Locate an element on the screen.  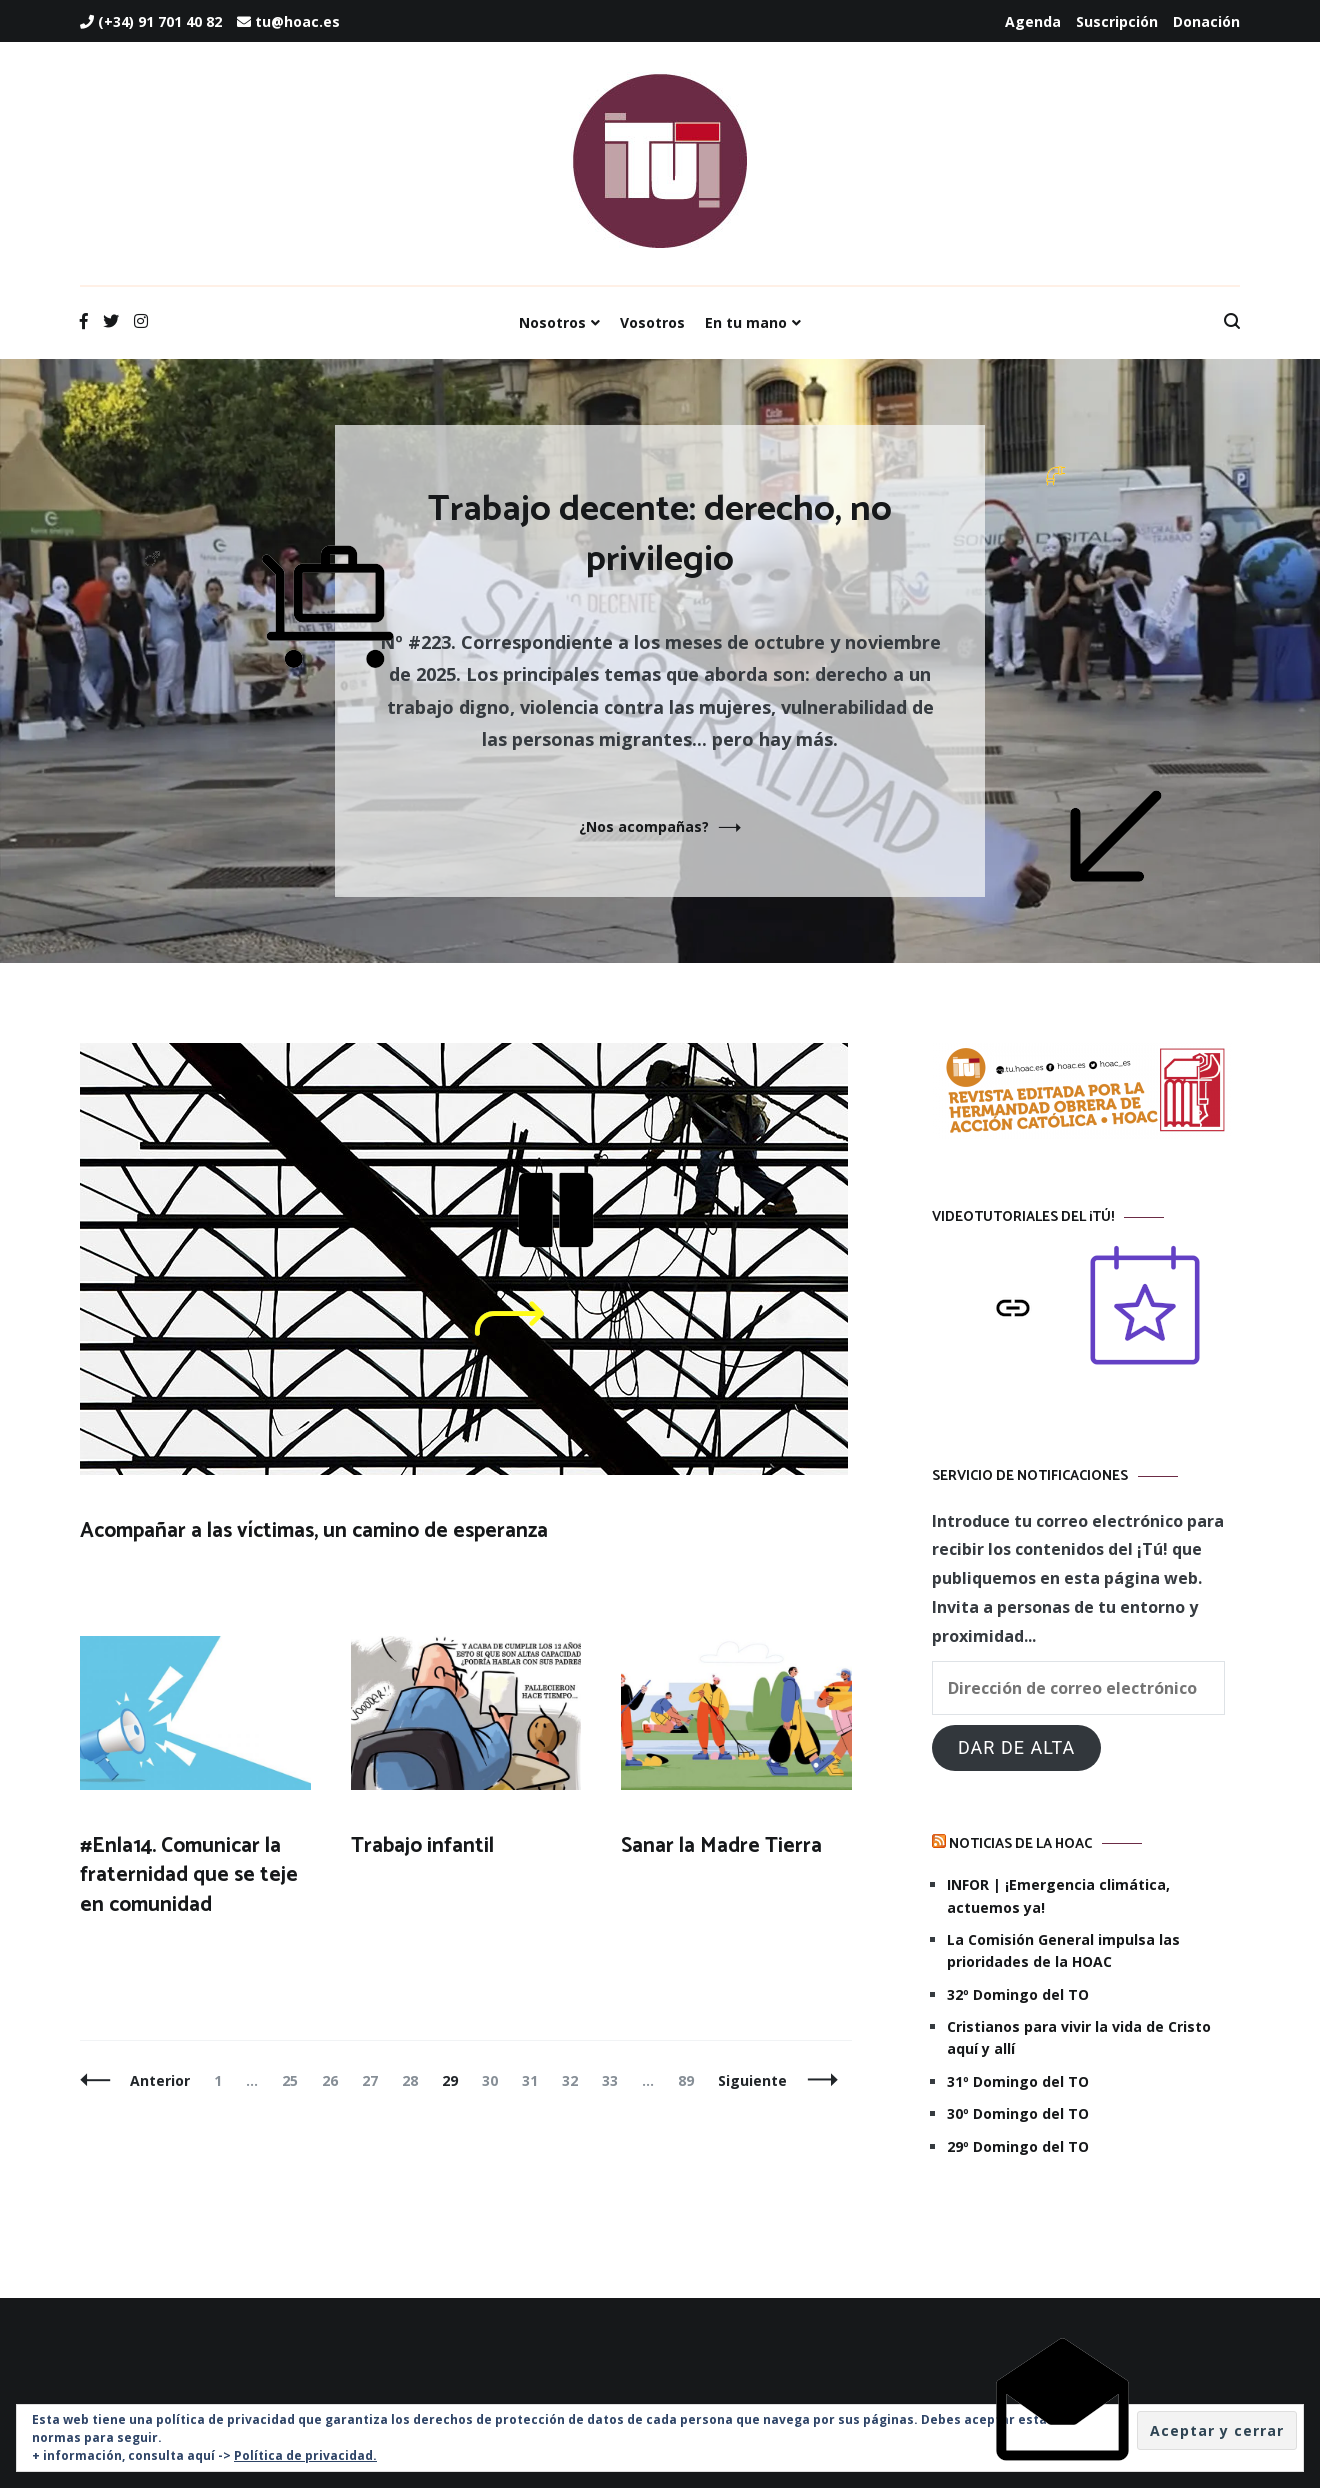
insert a hyperlink is located at coordinates (1013, 1308).